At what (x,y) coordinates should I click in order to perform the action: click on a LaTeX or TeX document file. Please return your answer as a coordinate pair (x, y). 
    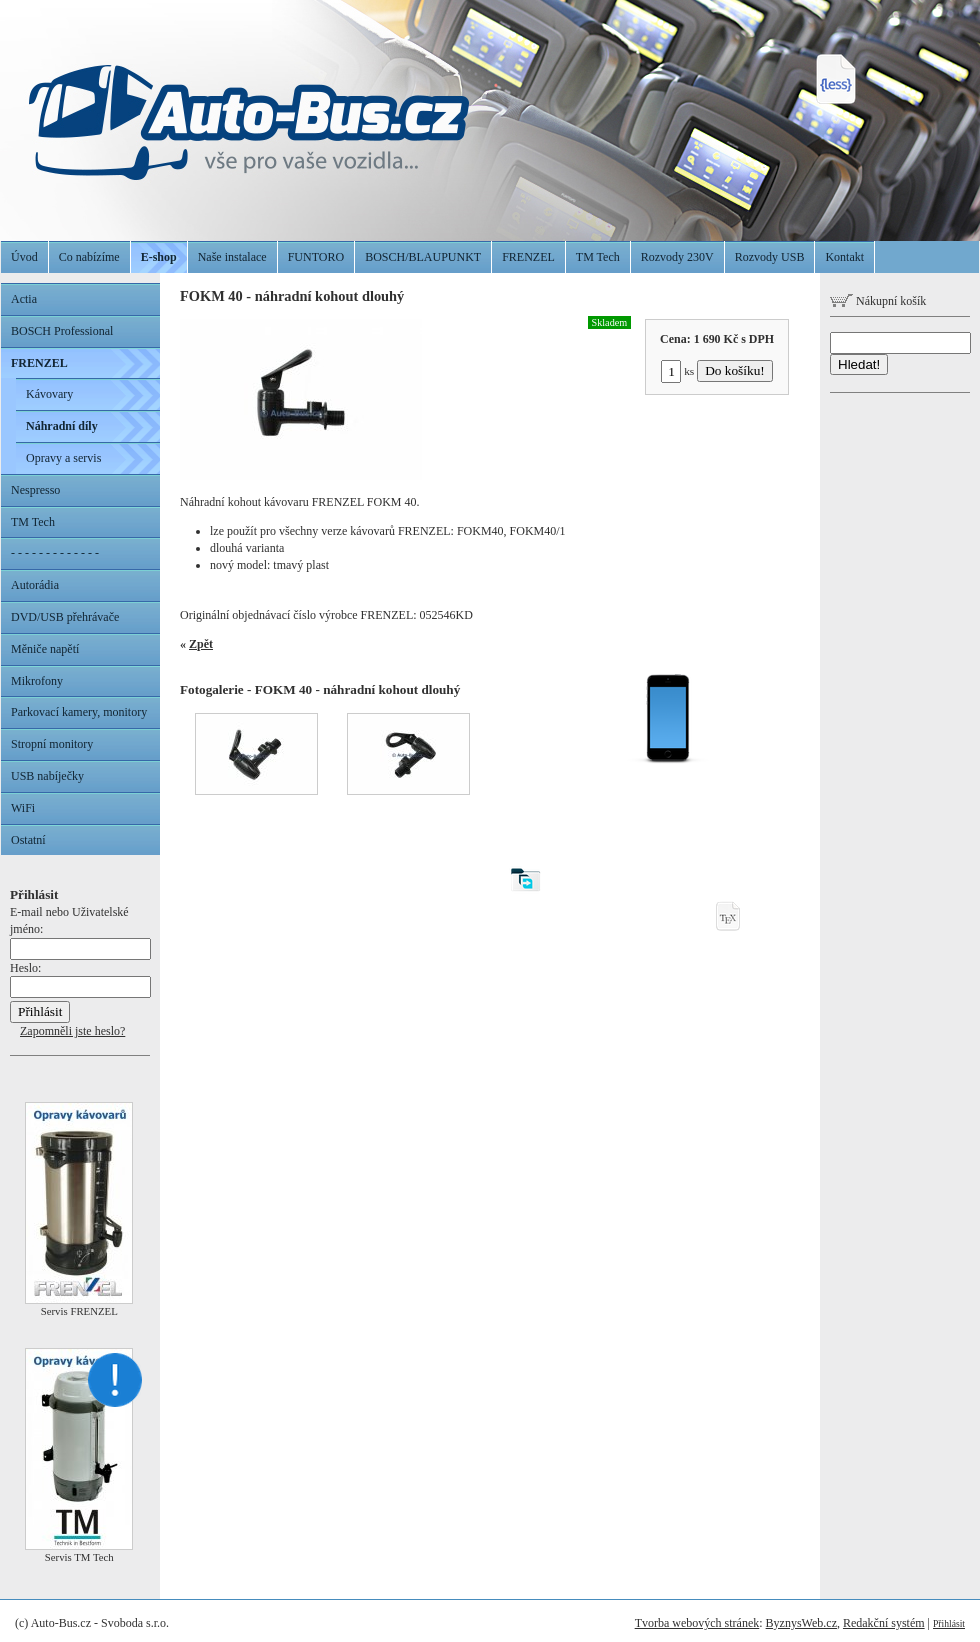
    Looking at the image, I should click on (728, 916).